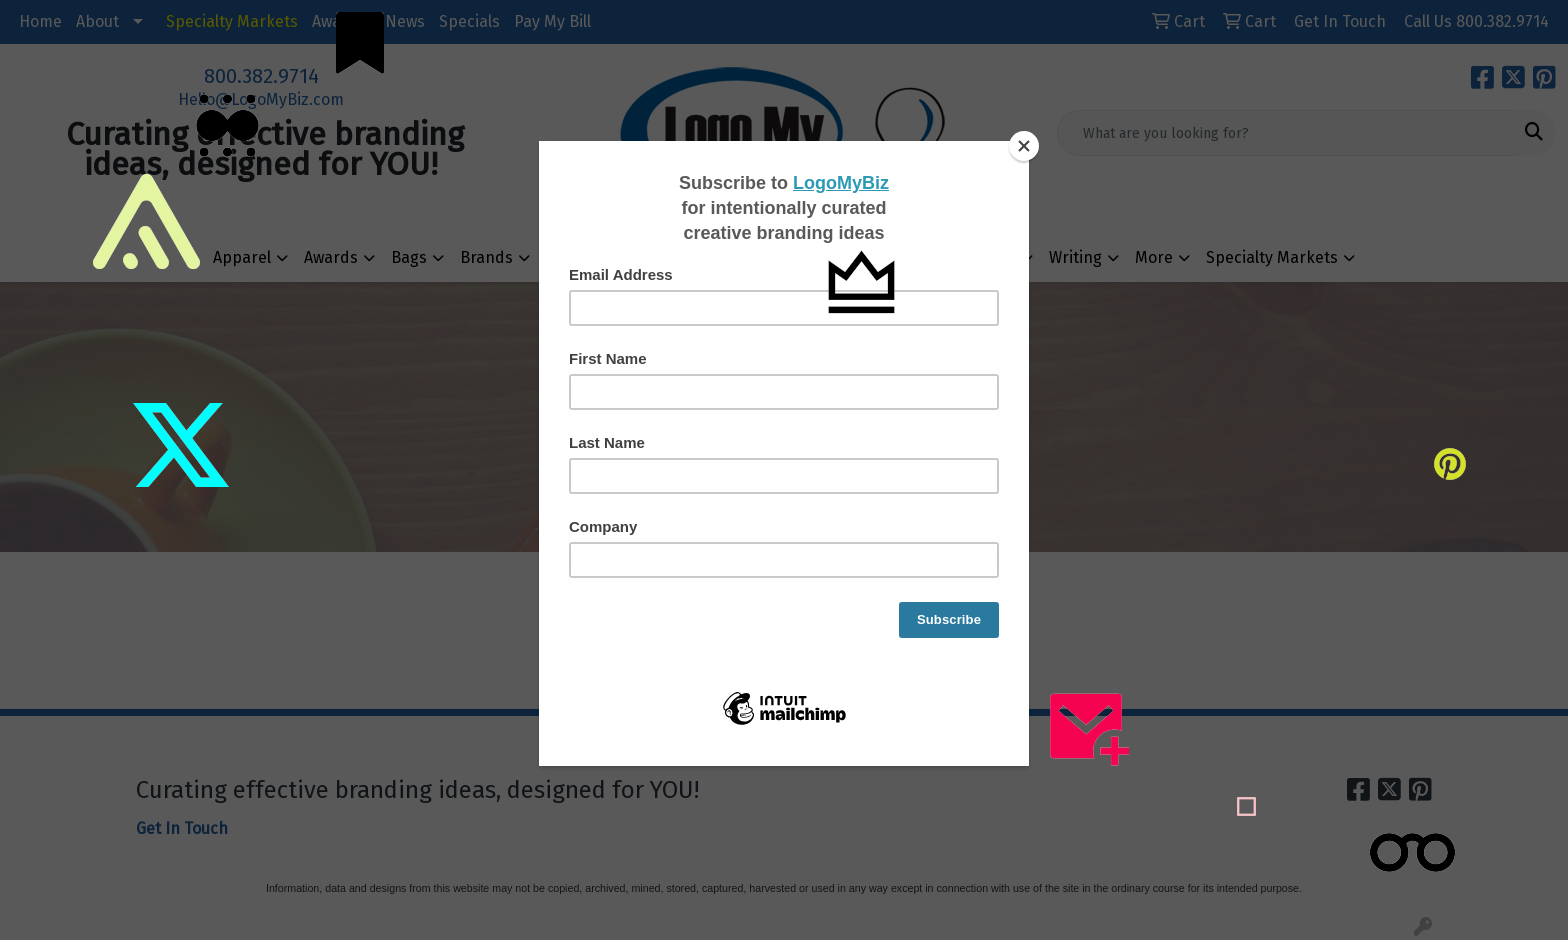 The width and height of the screenshot is (1568, 940). Describe the element at coordinates (1246, 806) in the screenshot. I see `an unchecked checkbox awaiting selection` at that location.